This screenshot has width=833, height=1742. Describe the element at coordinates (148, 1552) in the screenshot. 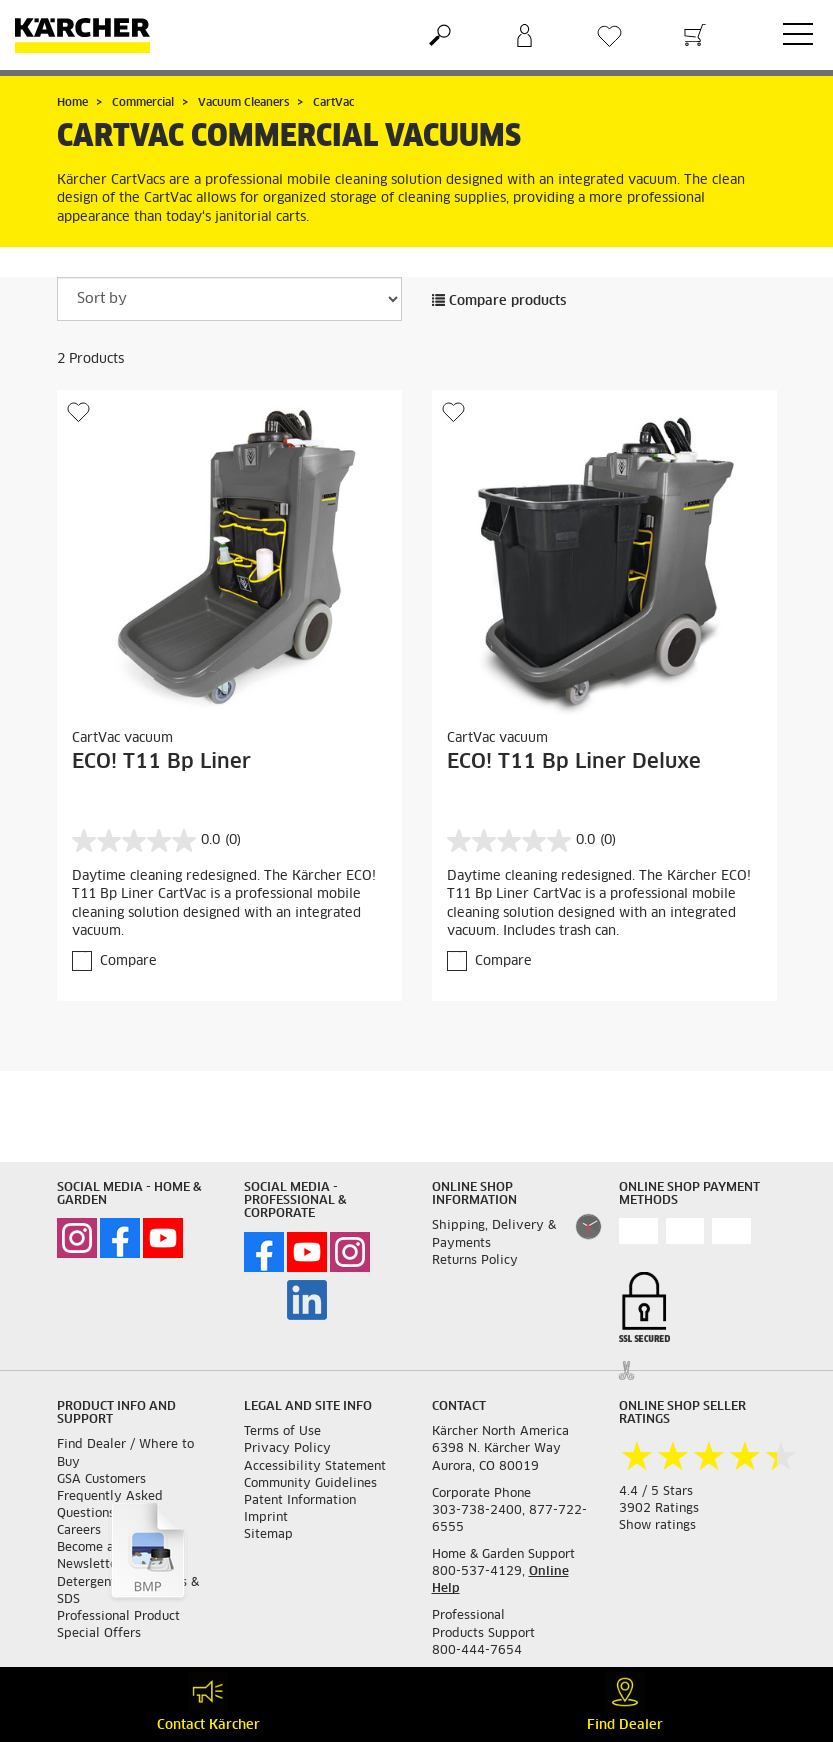

I see `a BMP image file` at that location.